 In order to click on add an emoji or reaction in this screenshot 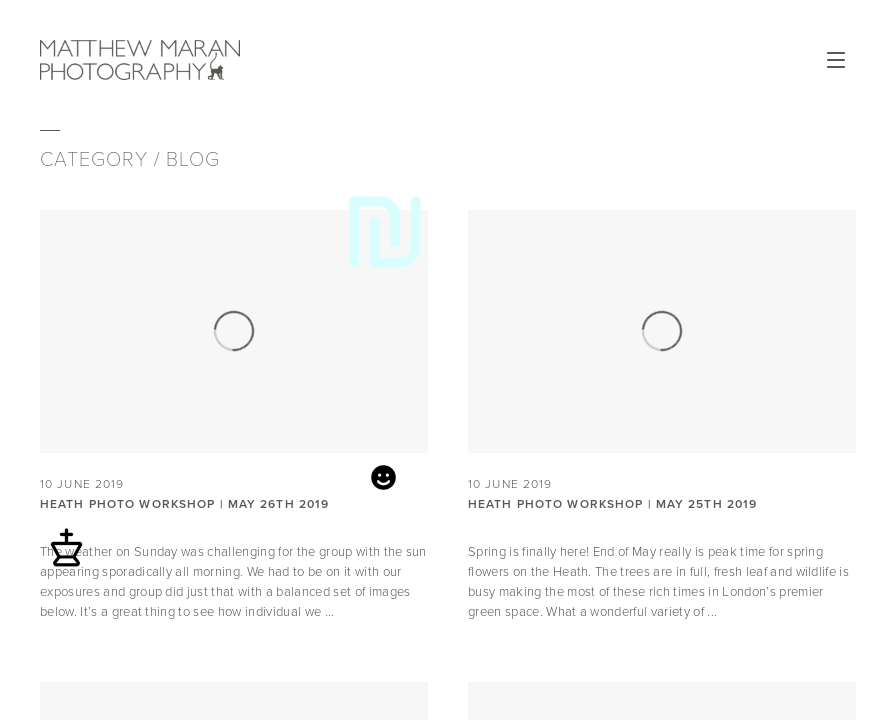, I will do `click(383, 477)`.